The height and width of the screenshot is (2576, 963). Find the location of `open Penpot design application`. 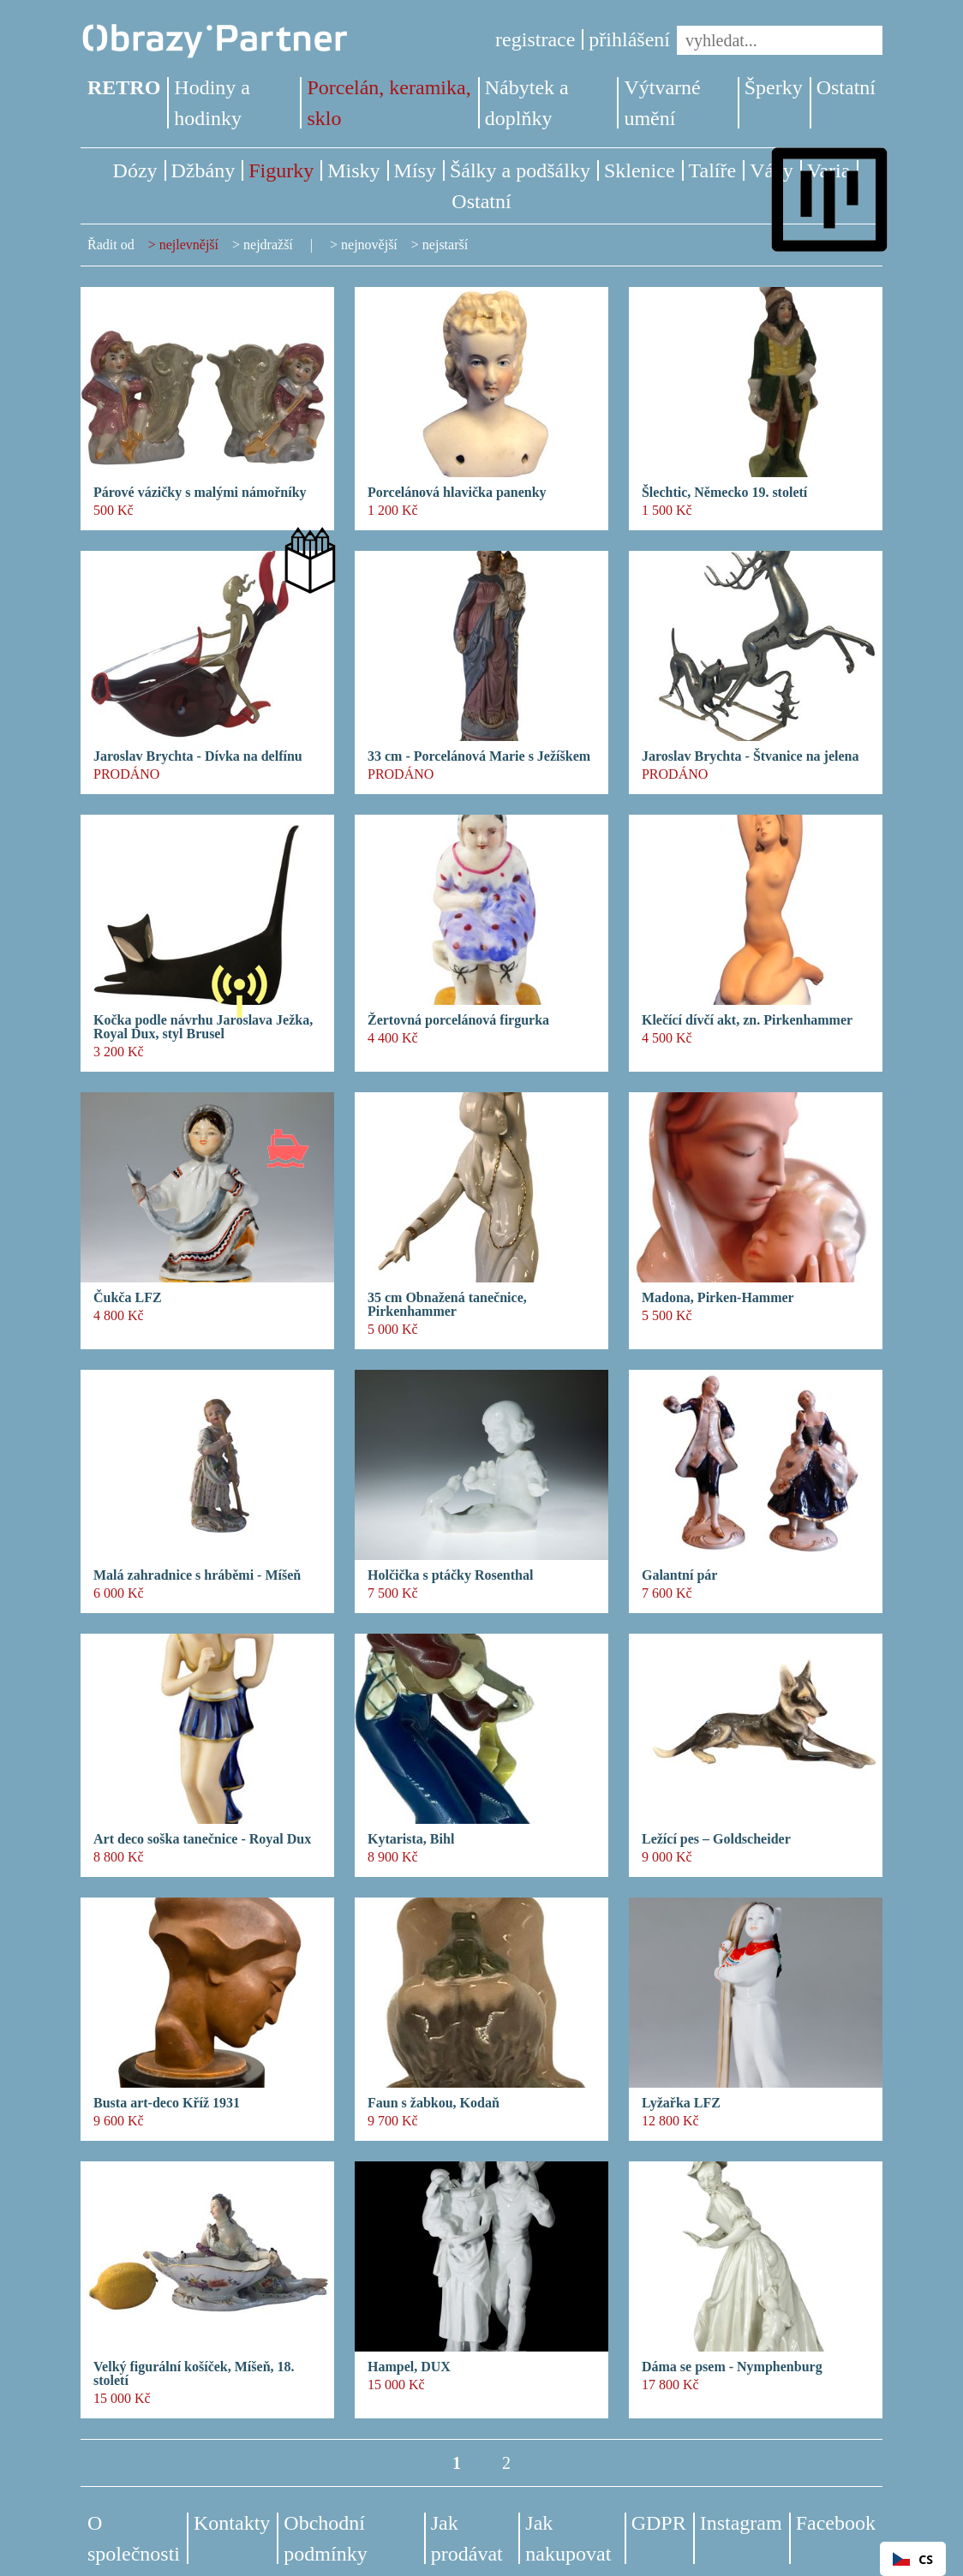

open Penpot design application is located at coordinates (310, 560).